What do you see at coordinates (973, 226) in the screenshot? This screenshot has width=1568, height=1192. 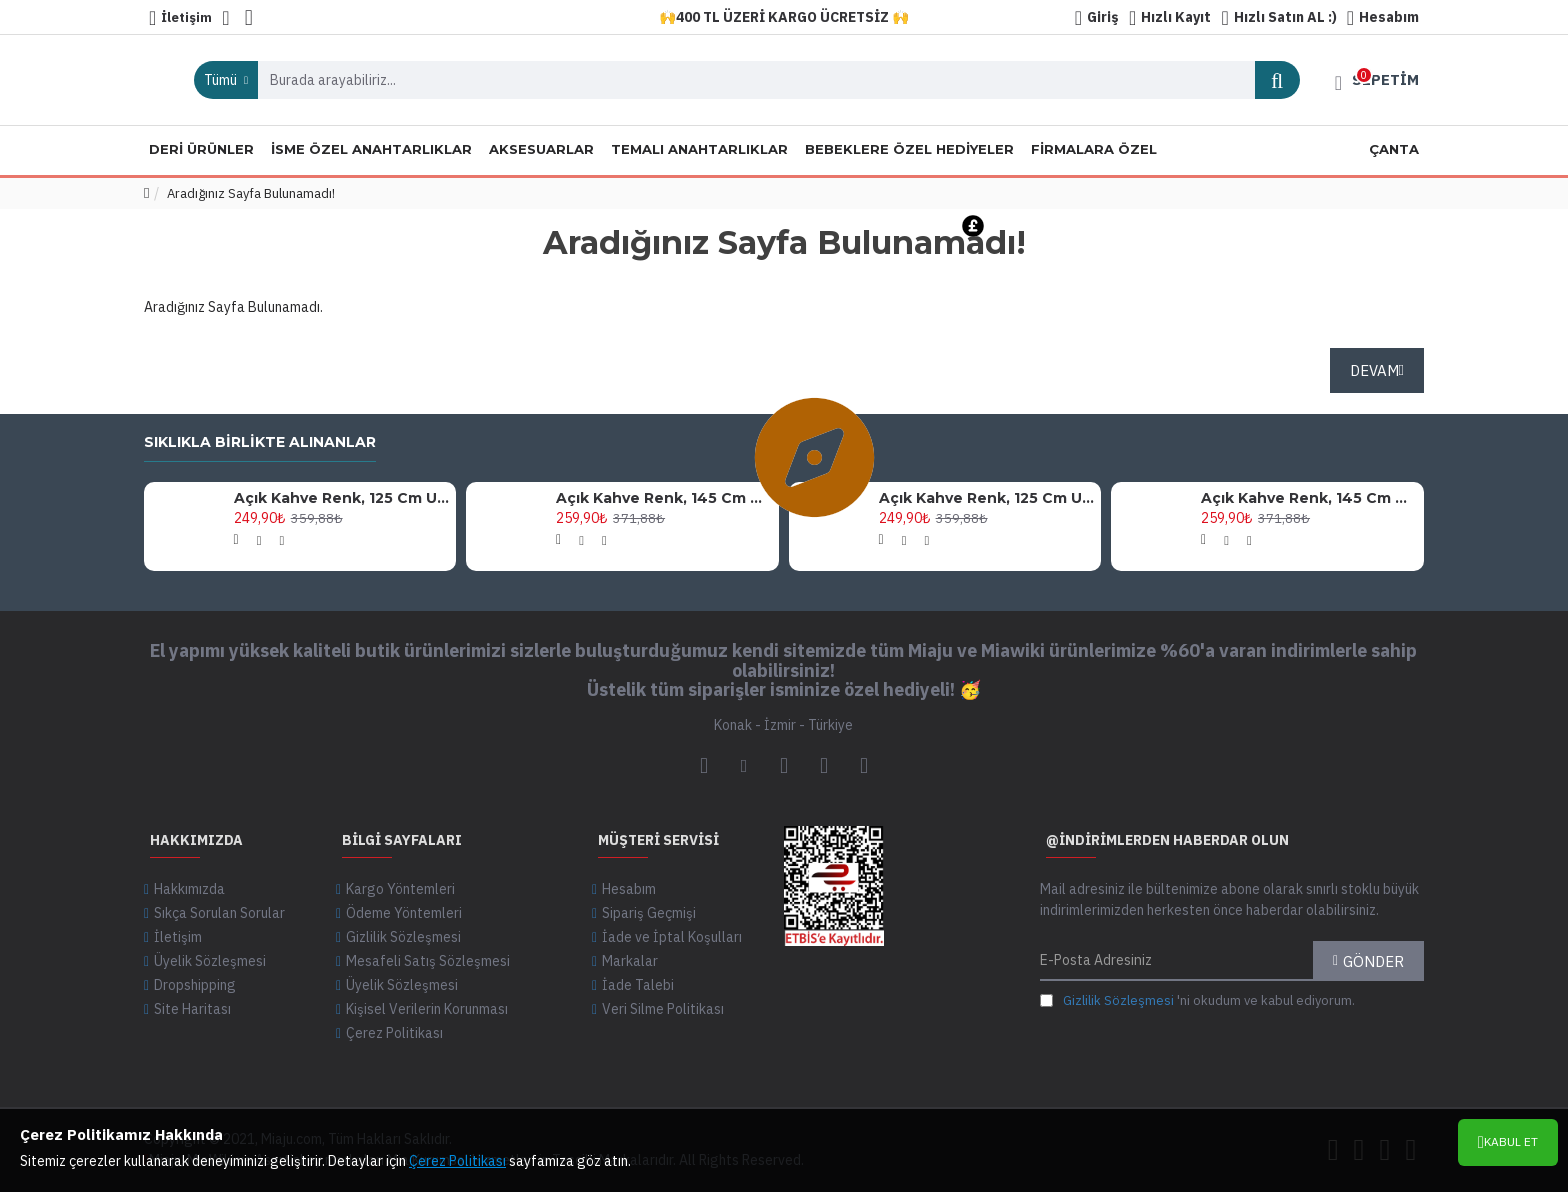 I see `view balance in British pounds` at bounding box center [973, 226].